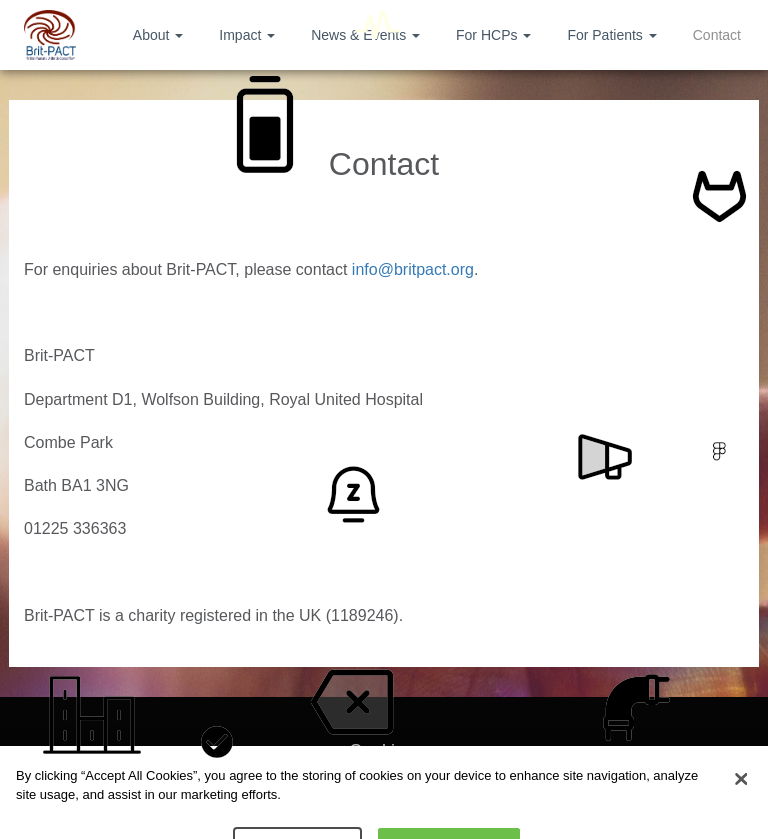 The image size is (768, 839). I want to click on indicates high battery level, so click(265, 126).